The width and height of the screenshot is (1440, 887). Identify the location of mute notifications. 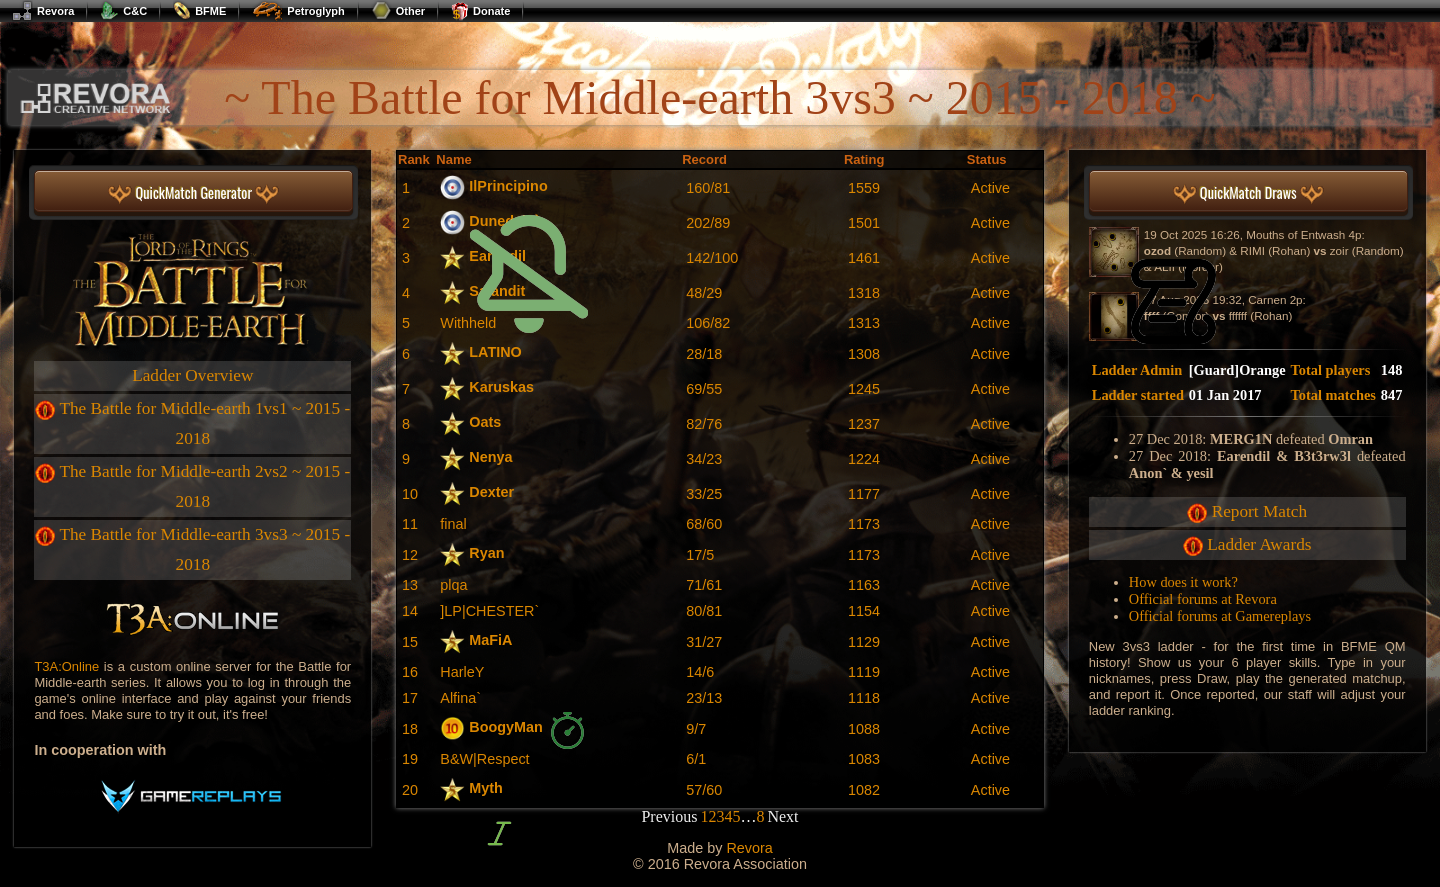
(529, 274).